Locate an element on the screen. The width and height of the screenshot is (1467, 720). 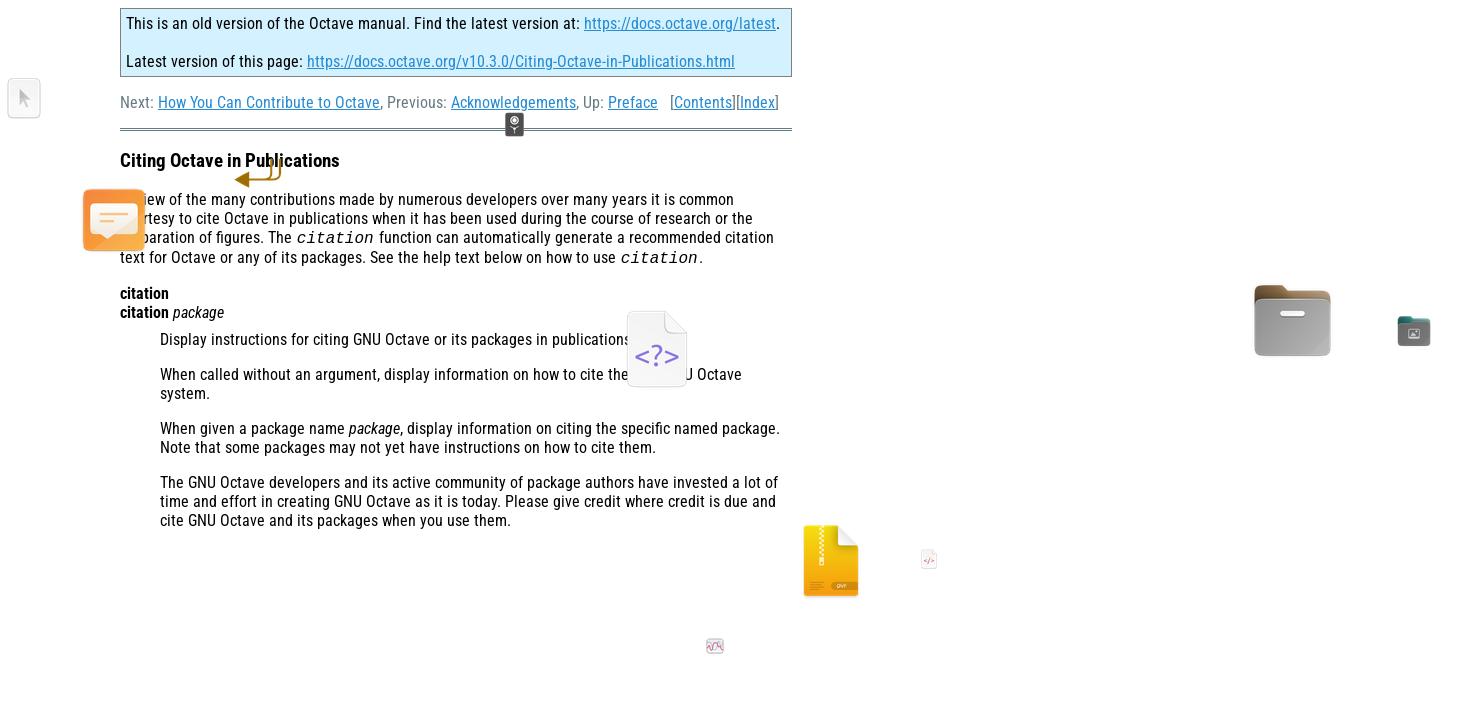
cursor image file type is located at coordinates (24, 98).